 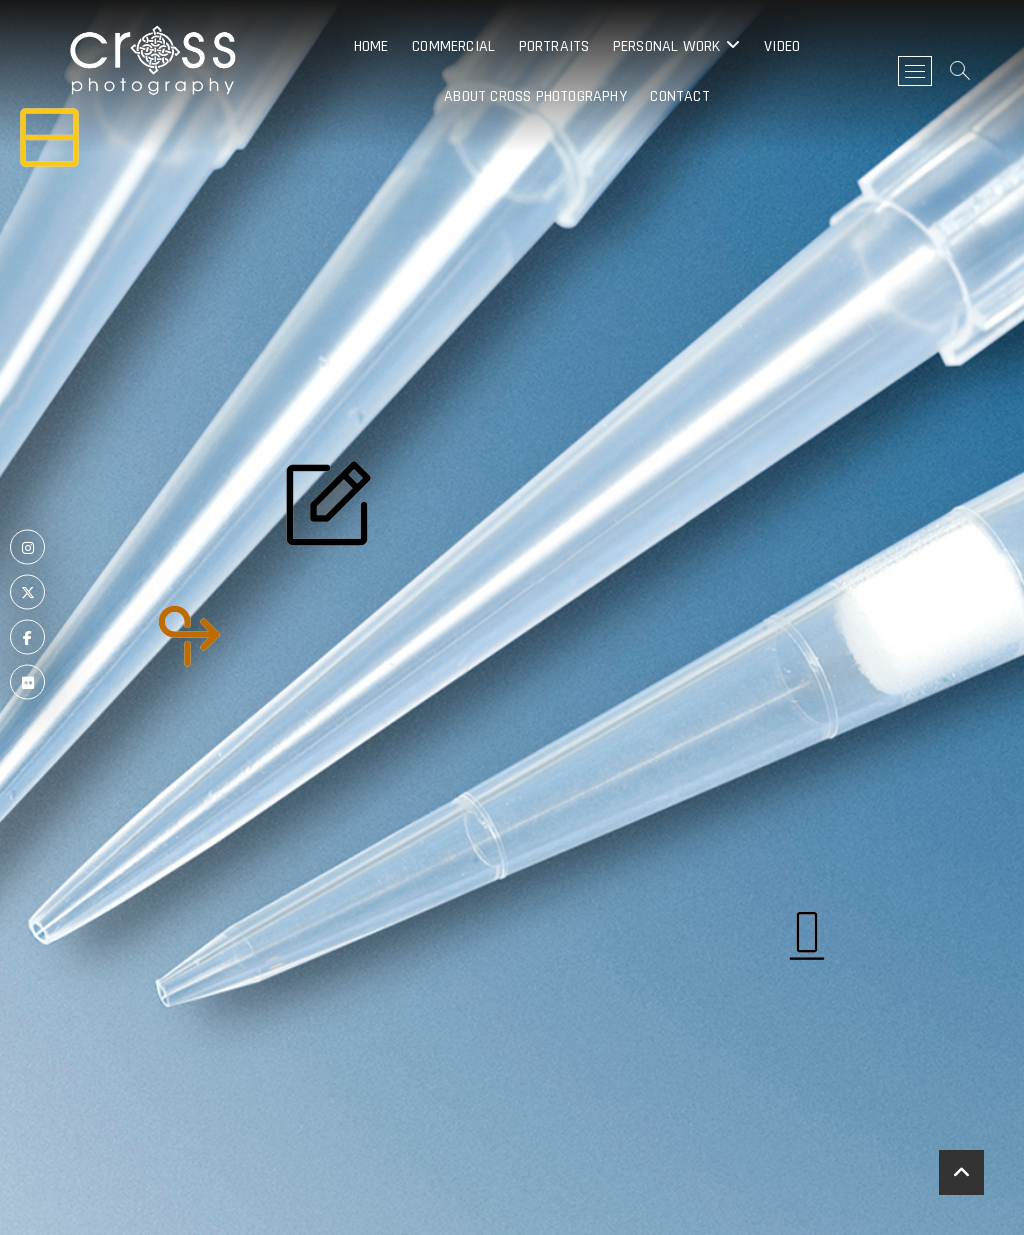 I want to click on align element to bottom edge, so click(x=807, y=935).